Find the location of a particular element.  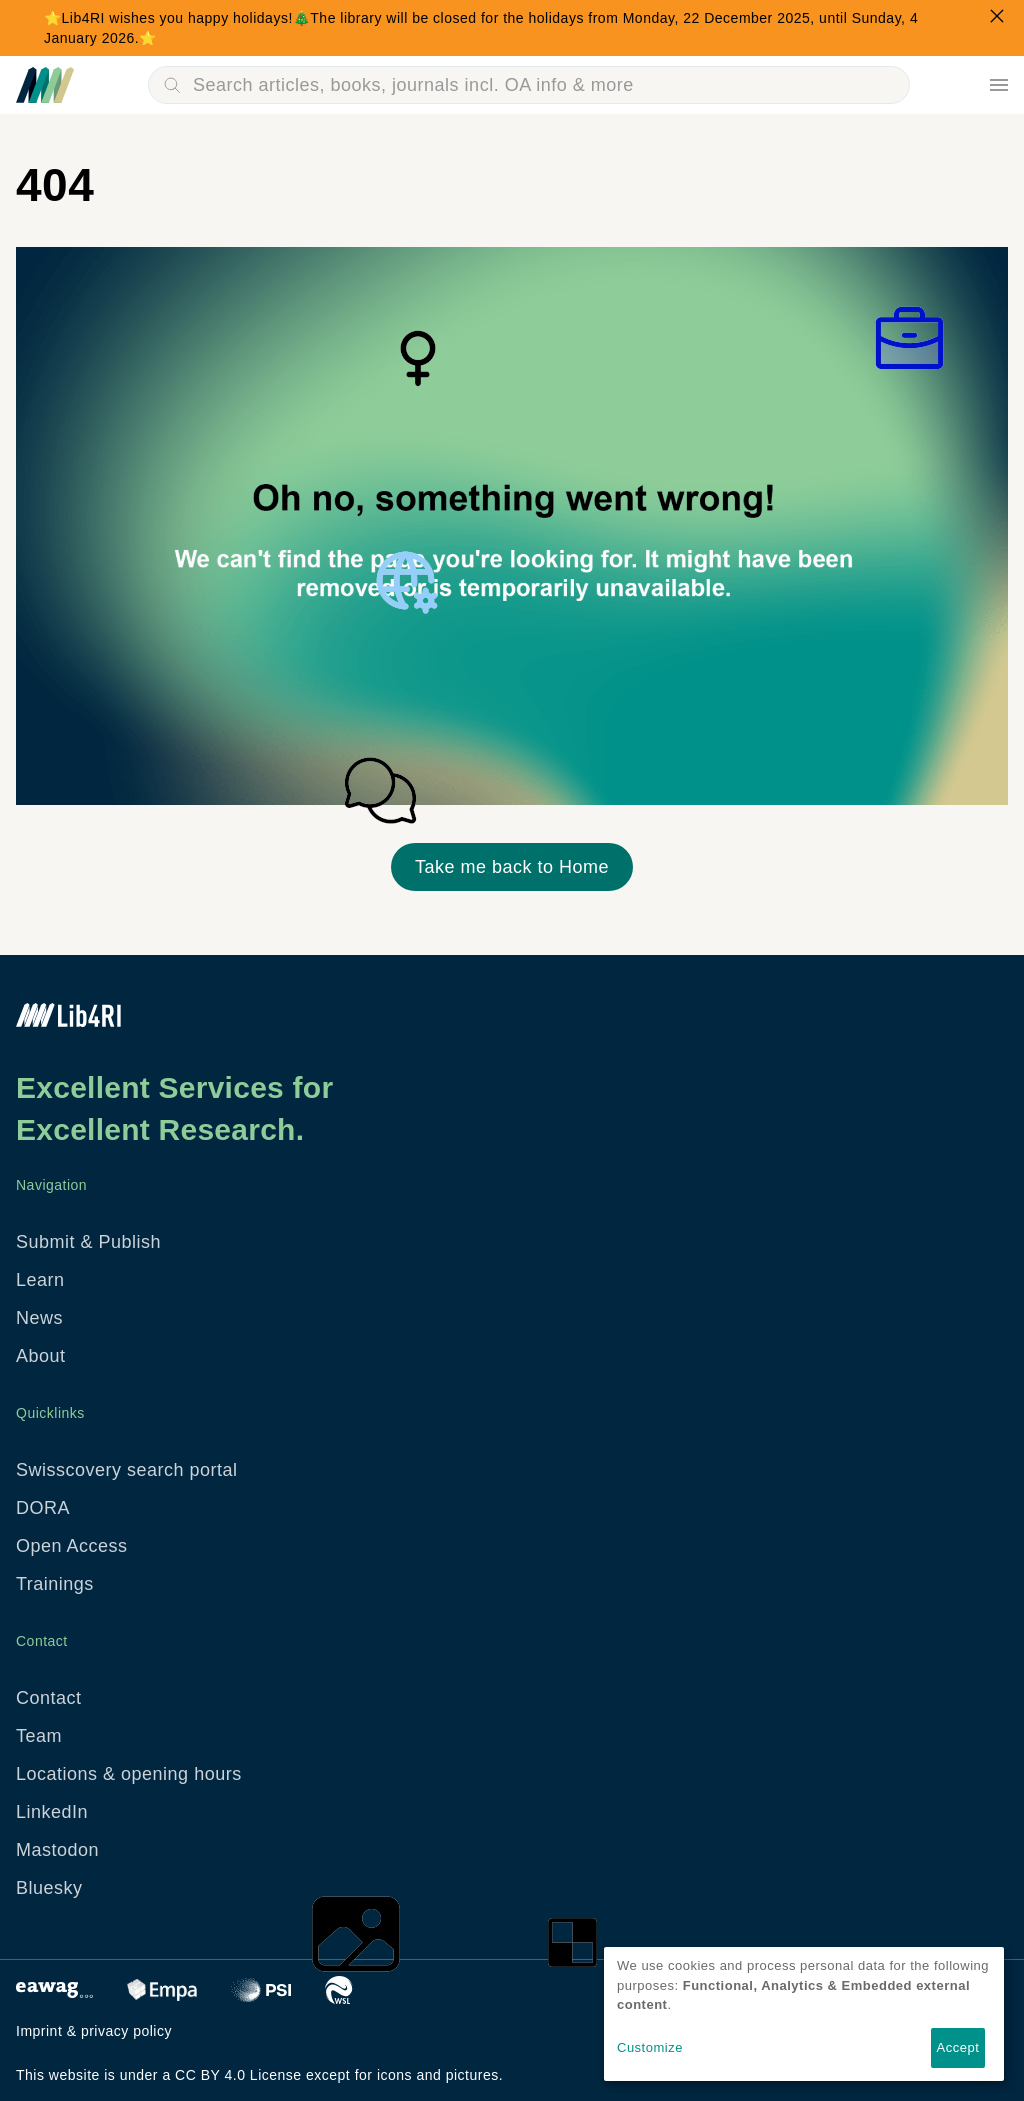

configure global or regional settings is located at coordinates (405, 580).